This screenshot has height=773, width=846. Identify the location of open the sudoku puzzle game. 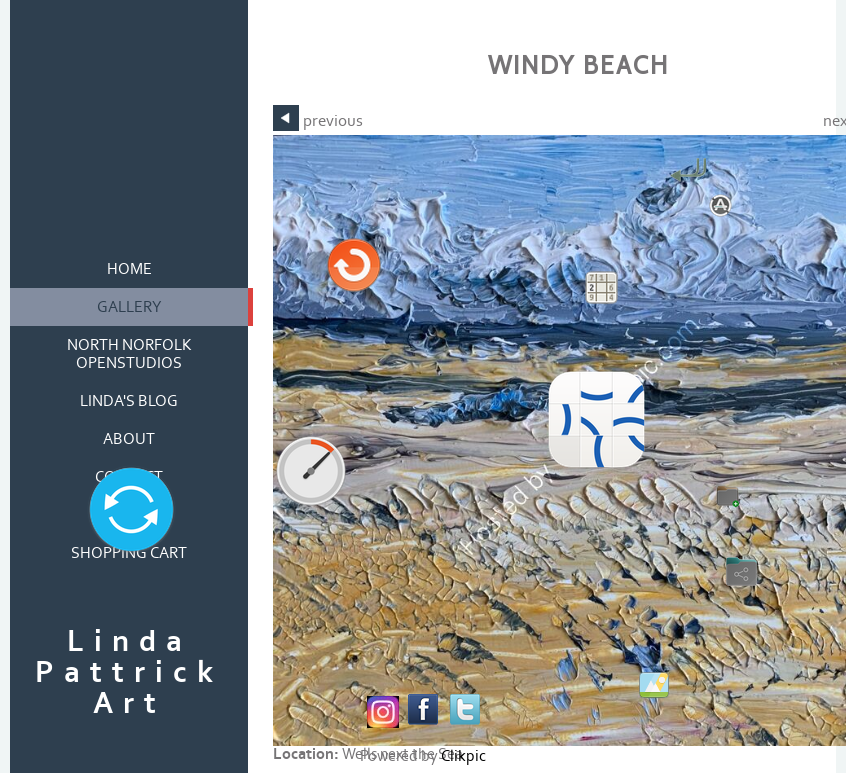
(601, 287).